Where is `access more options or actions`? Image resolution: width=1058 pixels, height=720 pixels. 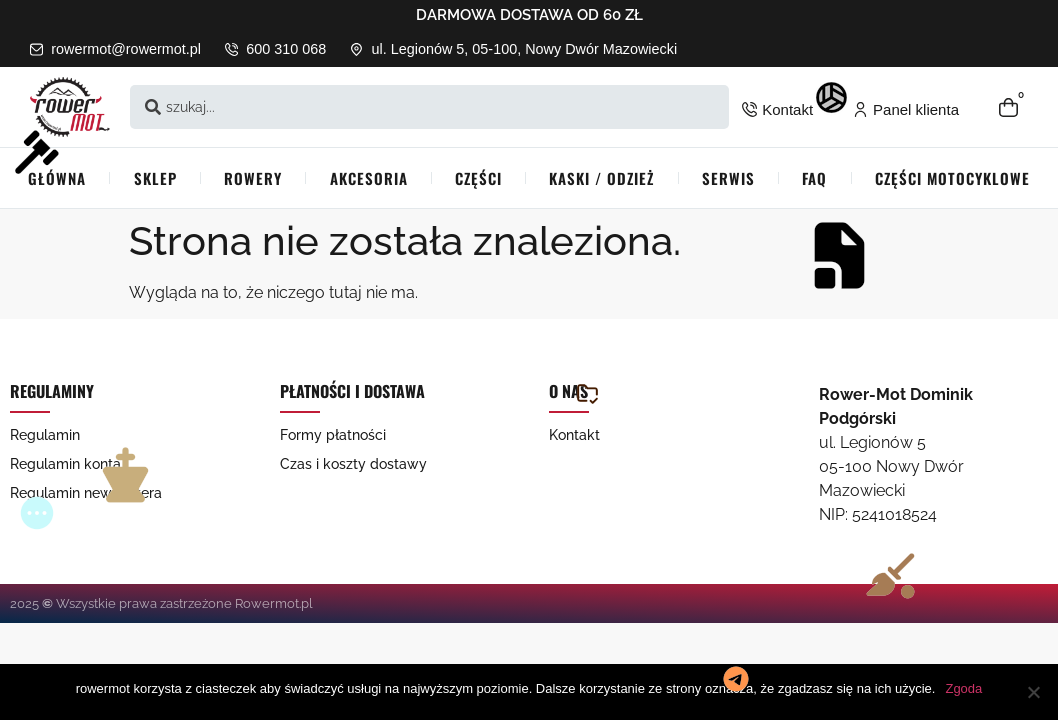 access more options or actions is located at coordinates (37, 513).